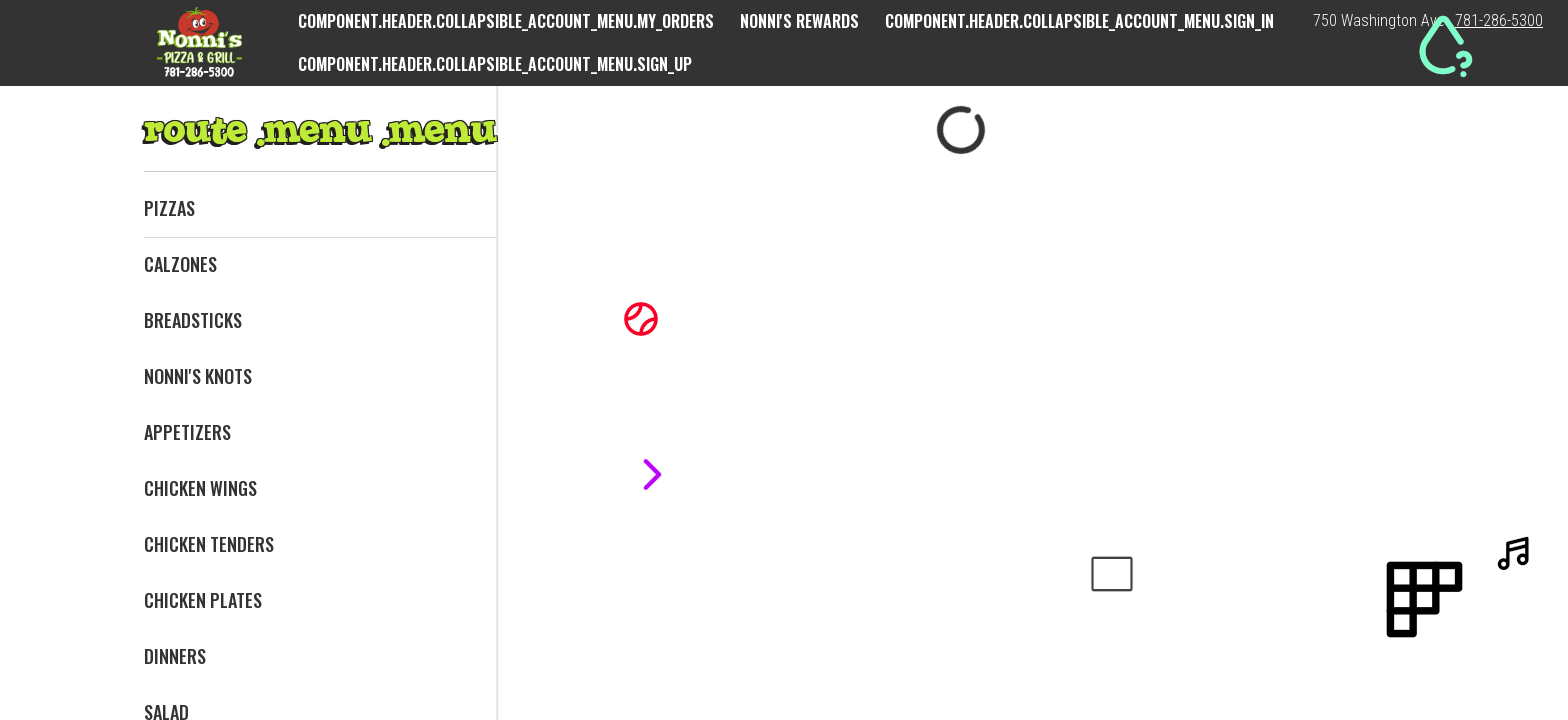 This screenshot has height=720, width=1568. Describe the element at coordinates (1443, 45) in the screenshot. I see `check water quality or status` at that location.